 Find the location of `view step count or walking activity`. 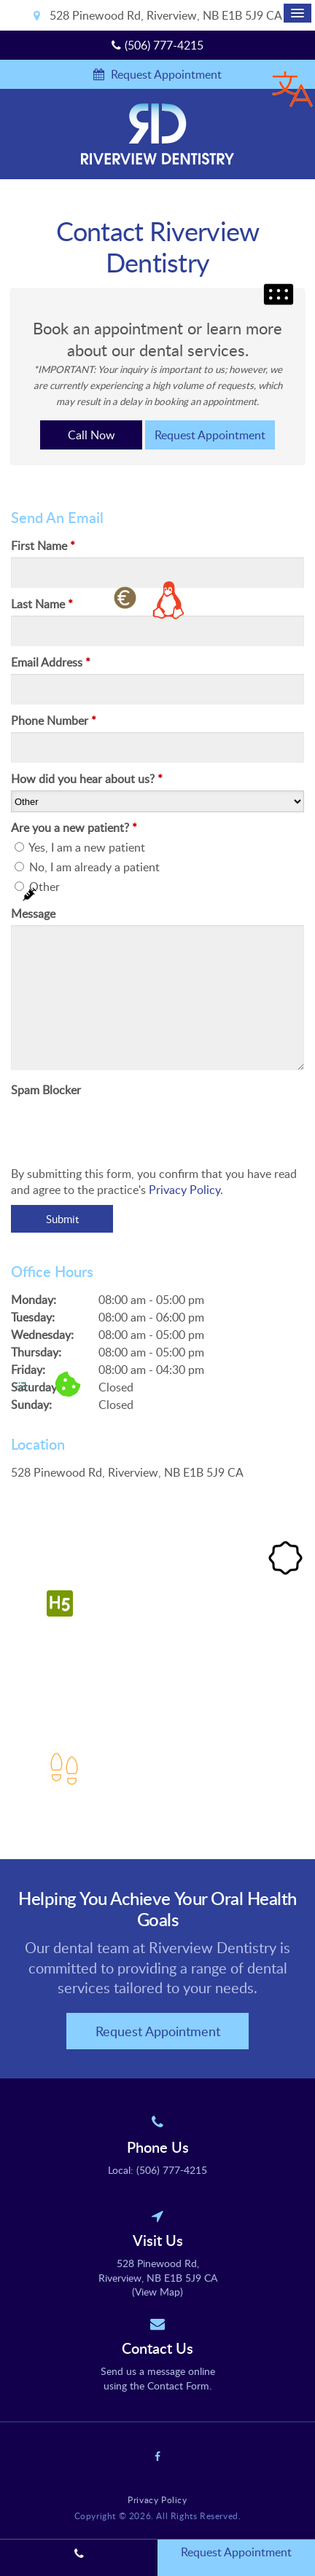

view step count or walking activity is located at coordinates (64, 1769).